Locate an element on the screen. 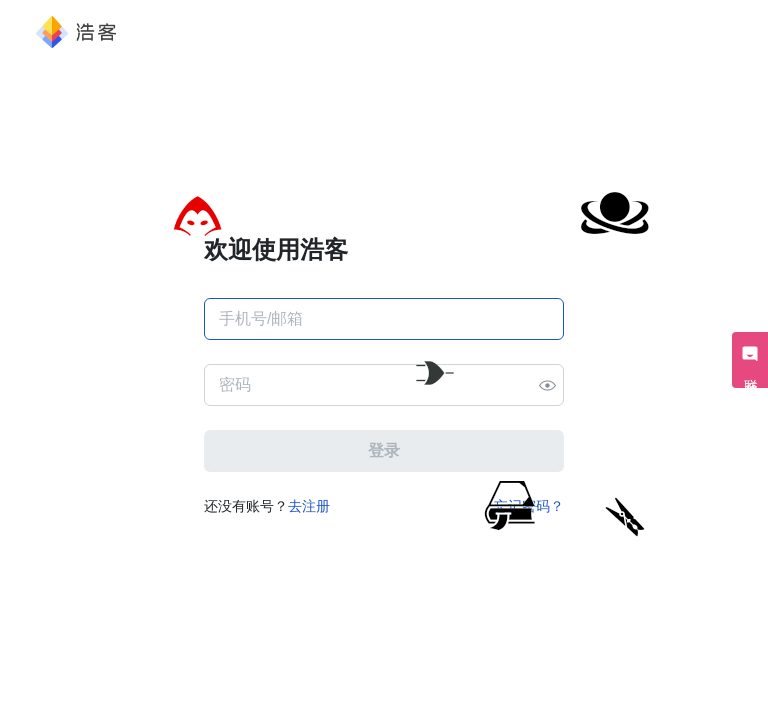 The height and width of the screenshot is (720, 768). save this item for later is located at coordinates (509, 505).